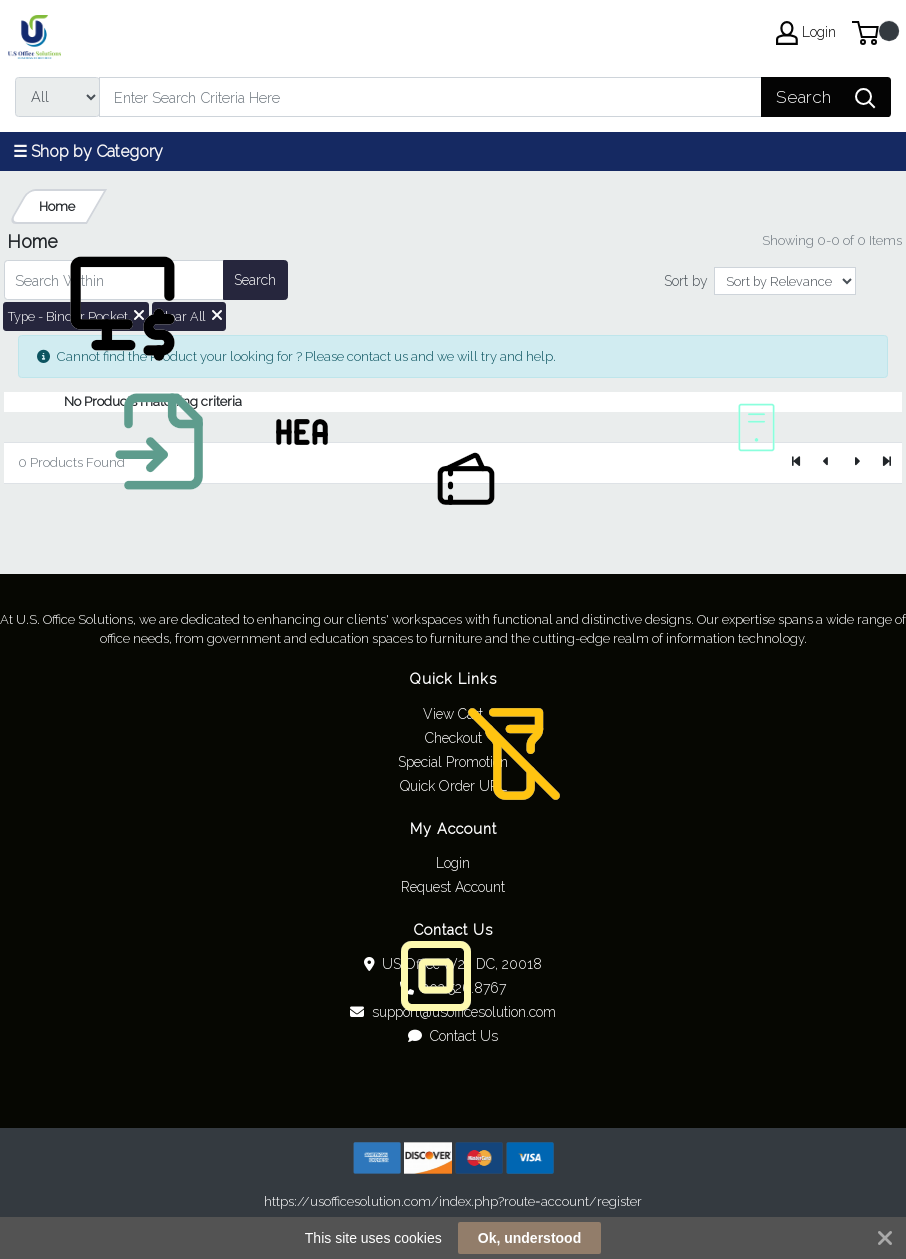 The image size is (906, 1259). I want to click on view your tickets, so click(466, 479).